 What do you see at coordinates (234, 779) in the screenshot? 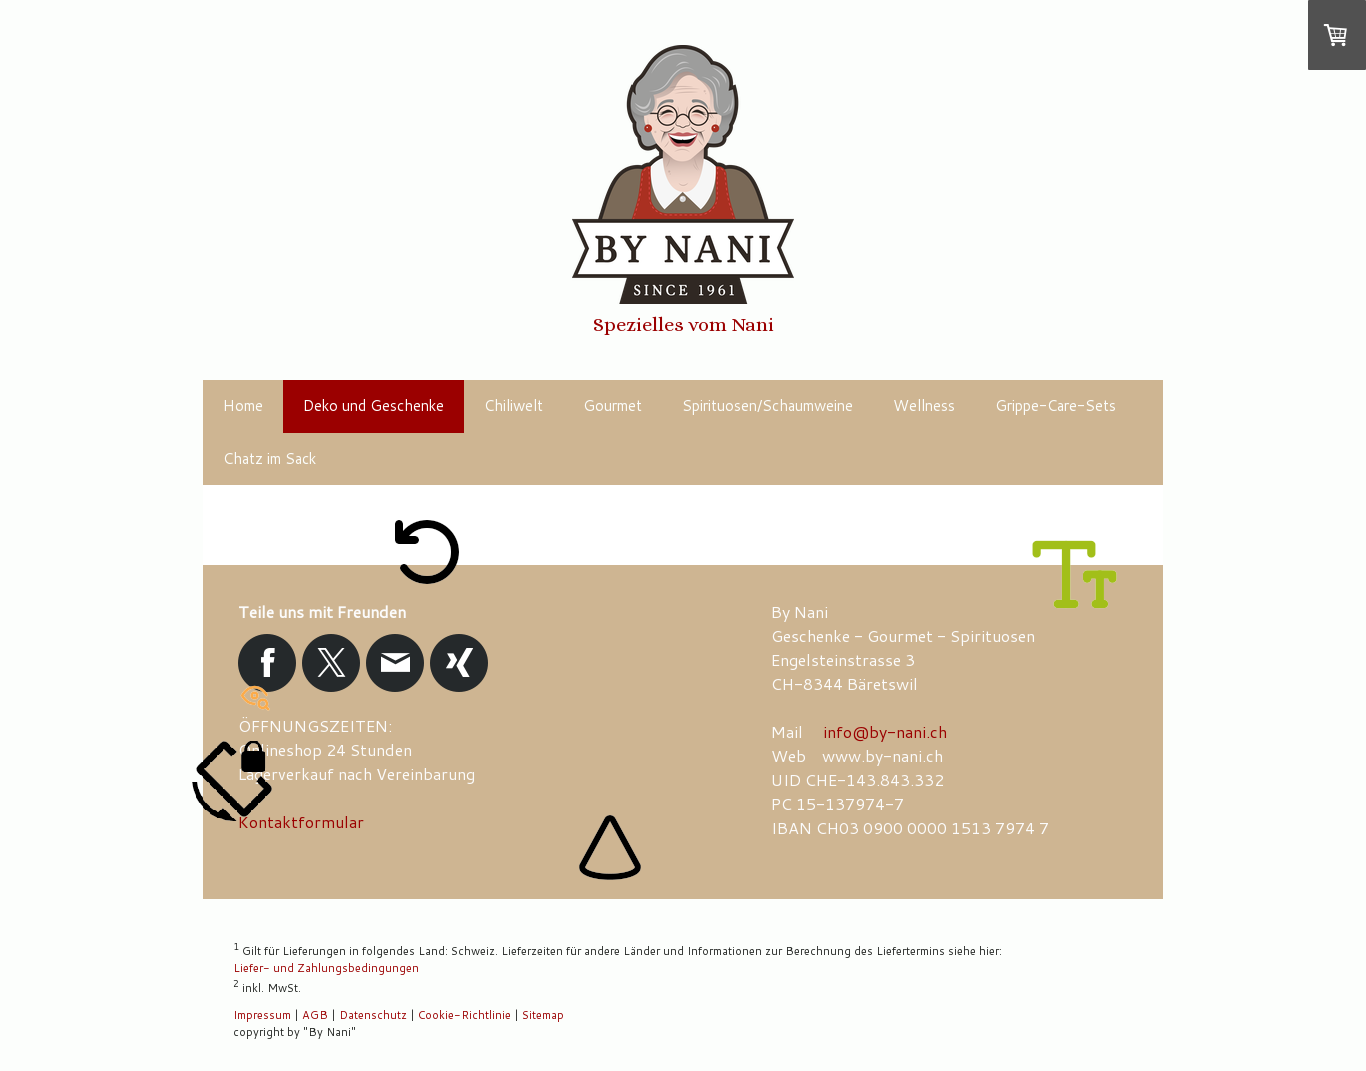
I see `screen rotation is locked` at bounding box center [234, 779].